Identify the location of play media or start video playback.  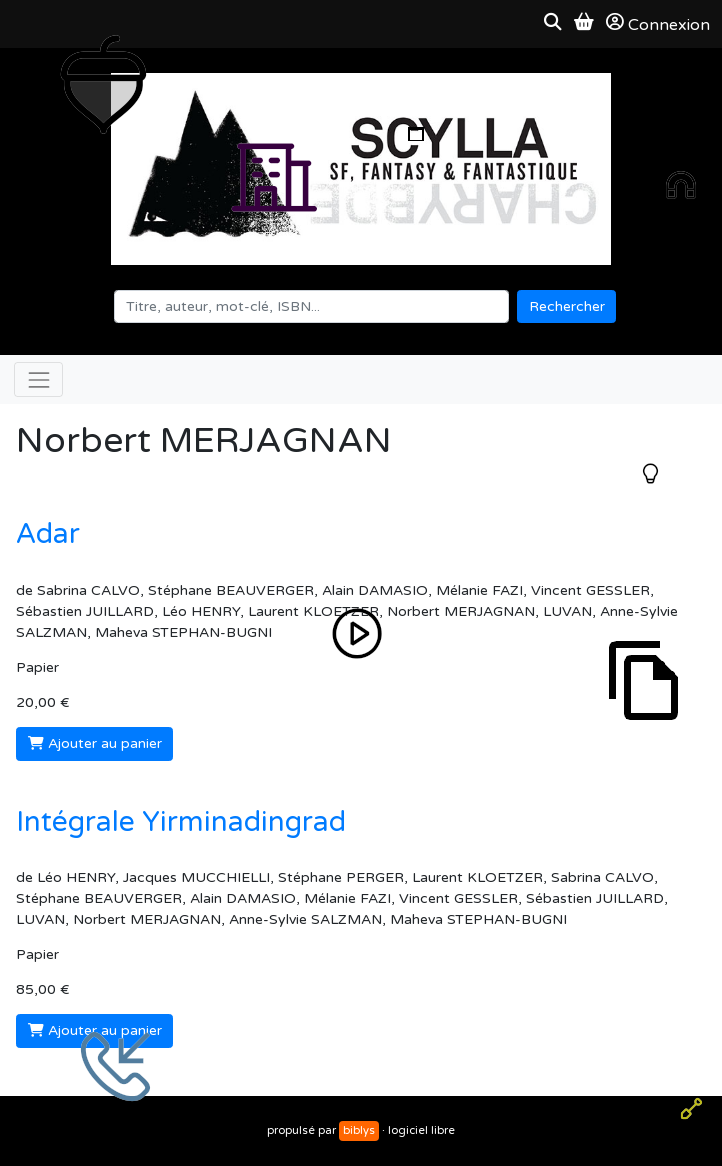
(357, 633).